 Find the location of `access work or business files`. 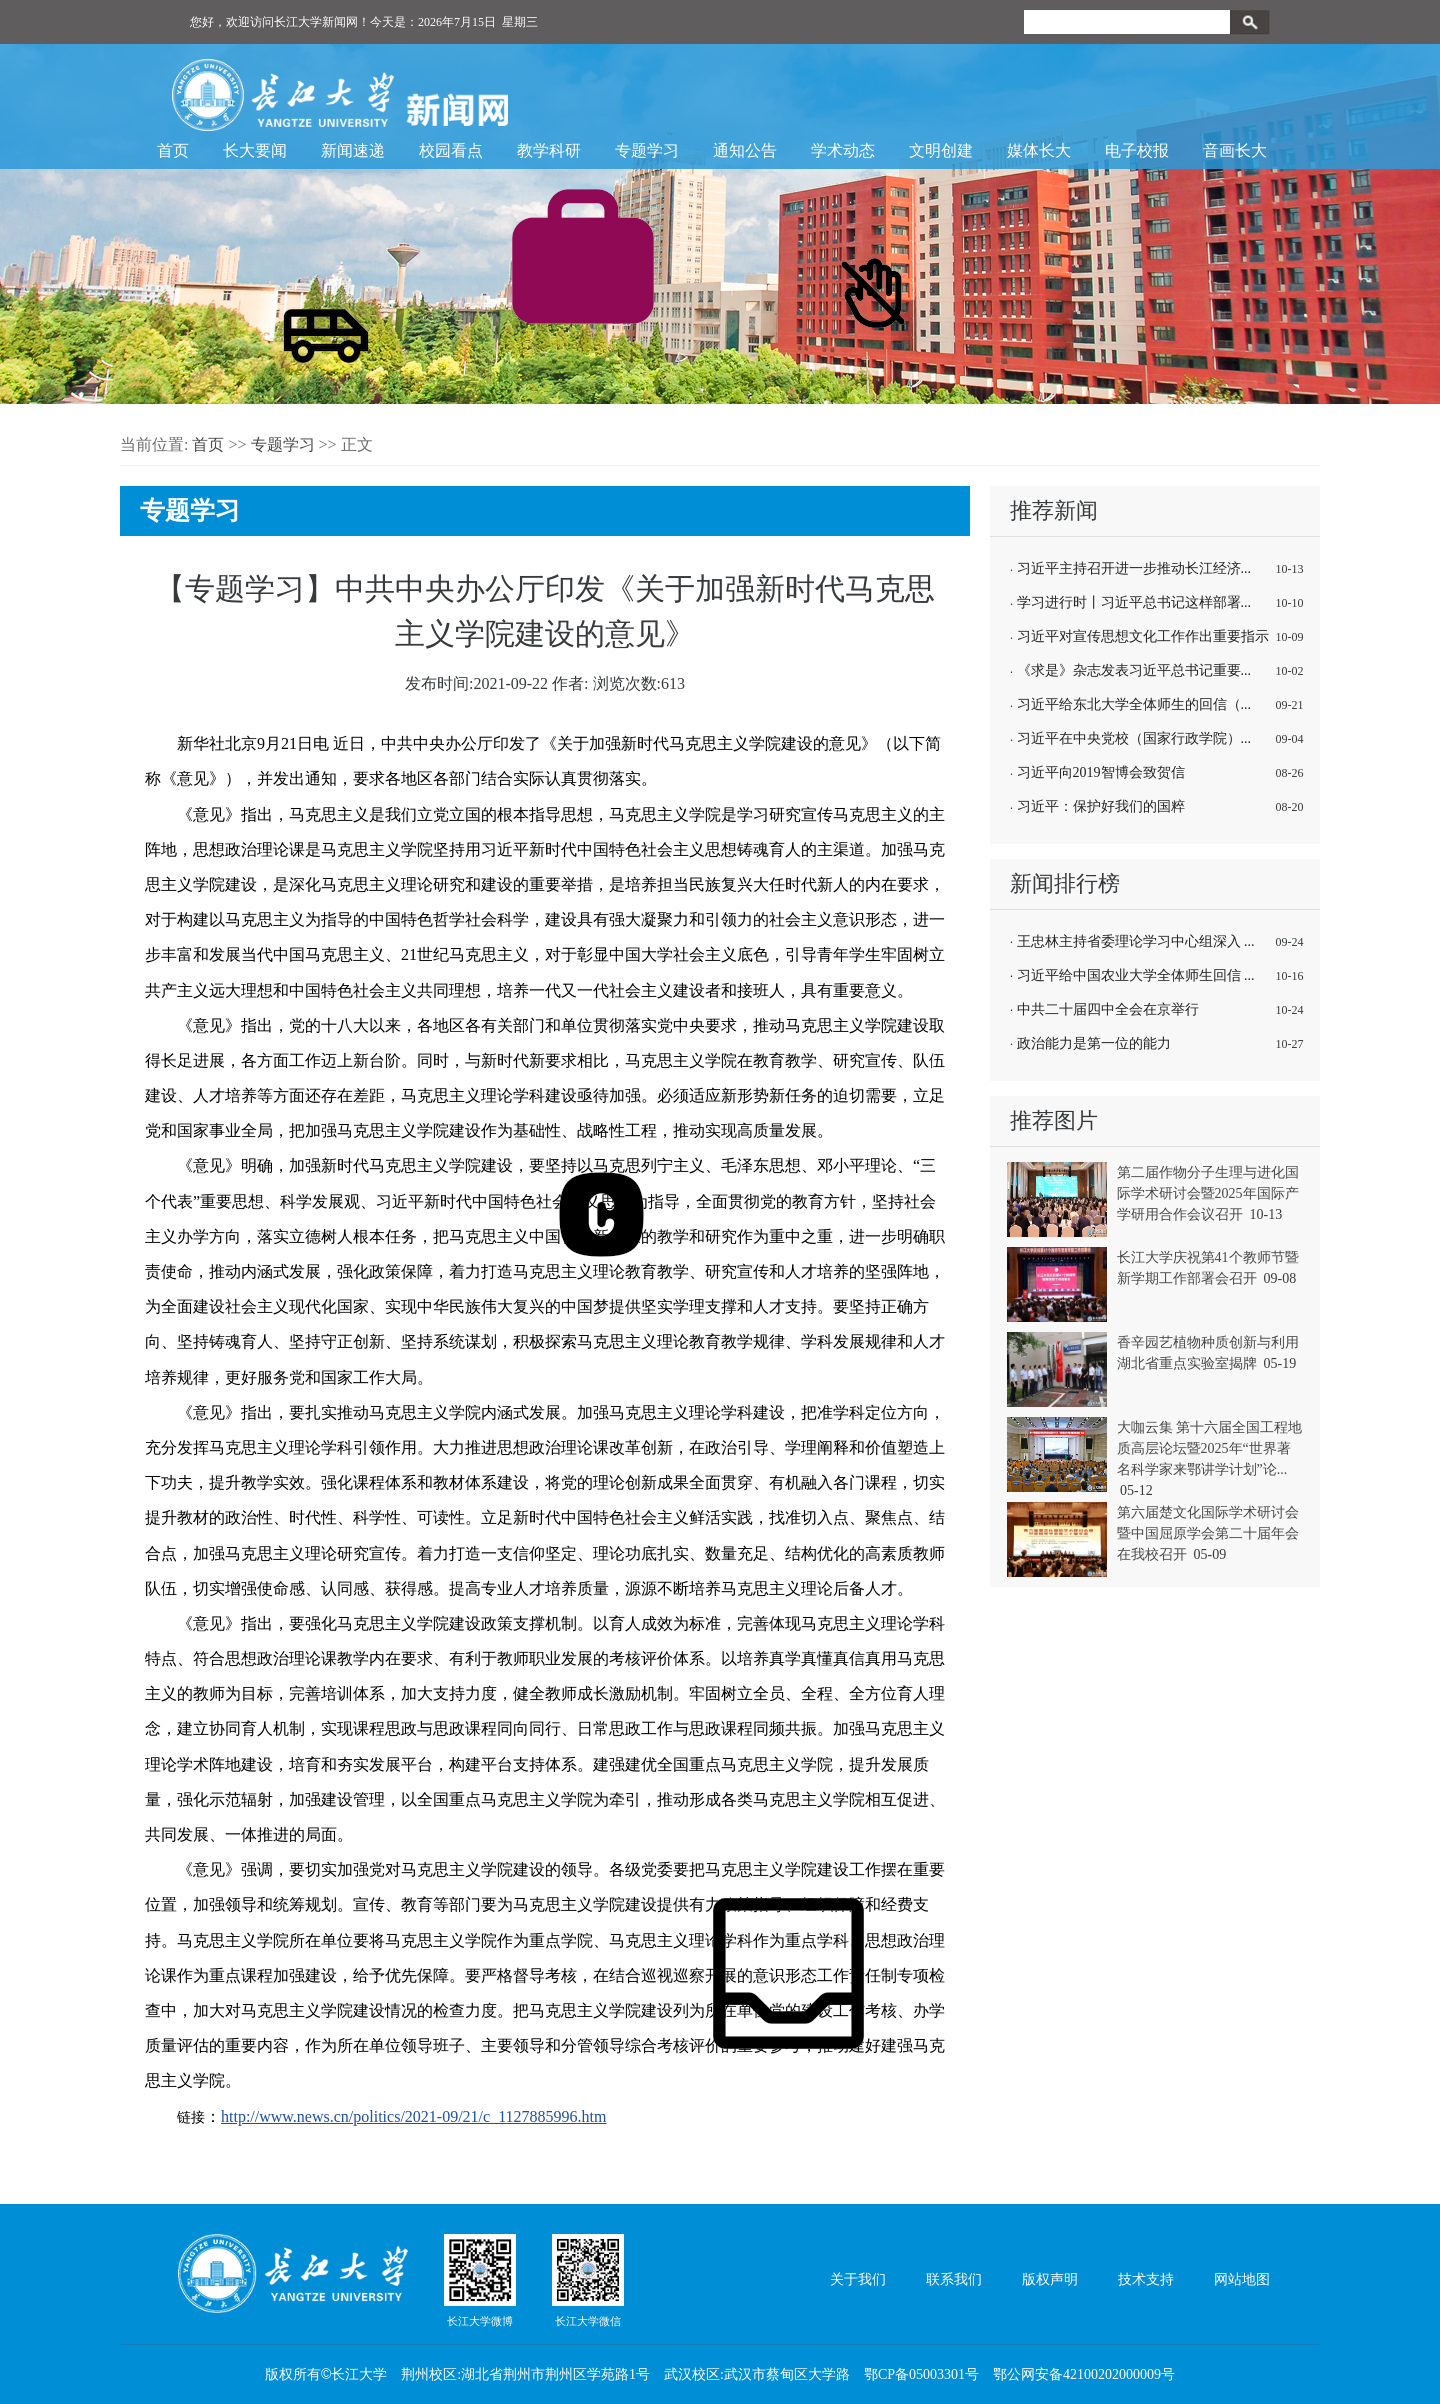

access work or business files is located at coordinates (583, 260).